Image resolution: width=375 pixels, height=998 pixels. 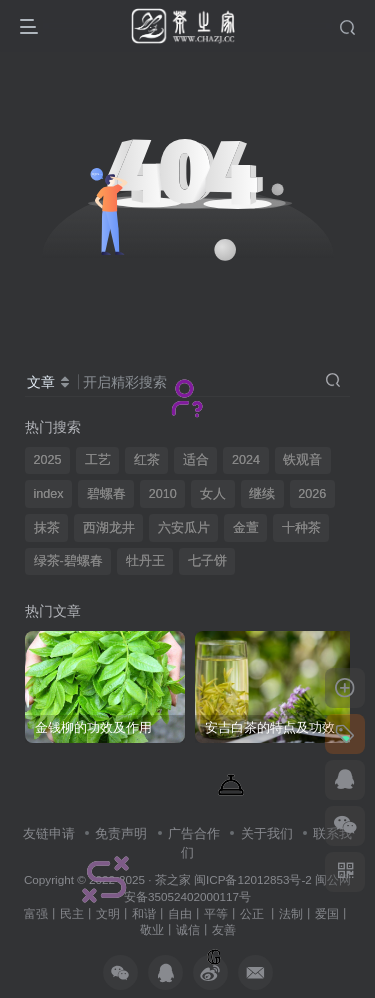 I want to click on unknown or unidentified user, so click(x=184, y=397).